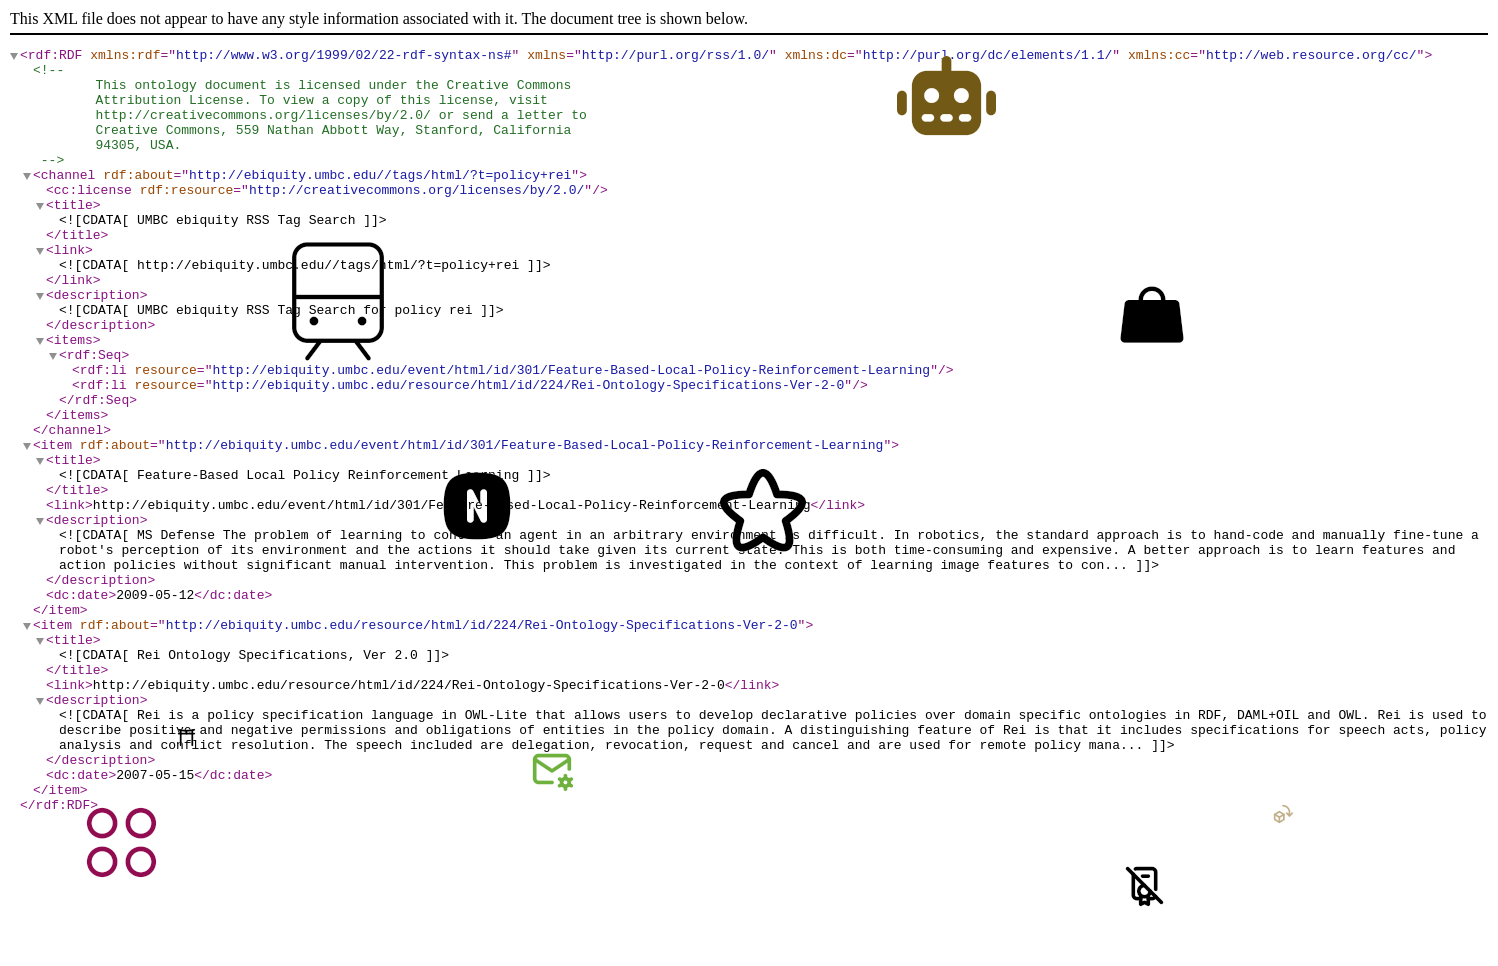  What do you see at coordinates (763, 512) in the screenshot?
I see `add item to favorites` at bounding box center [763, 512].